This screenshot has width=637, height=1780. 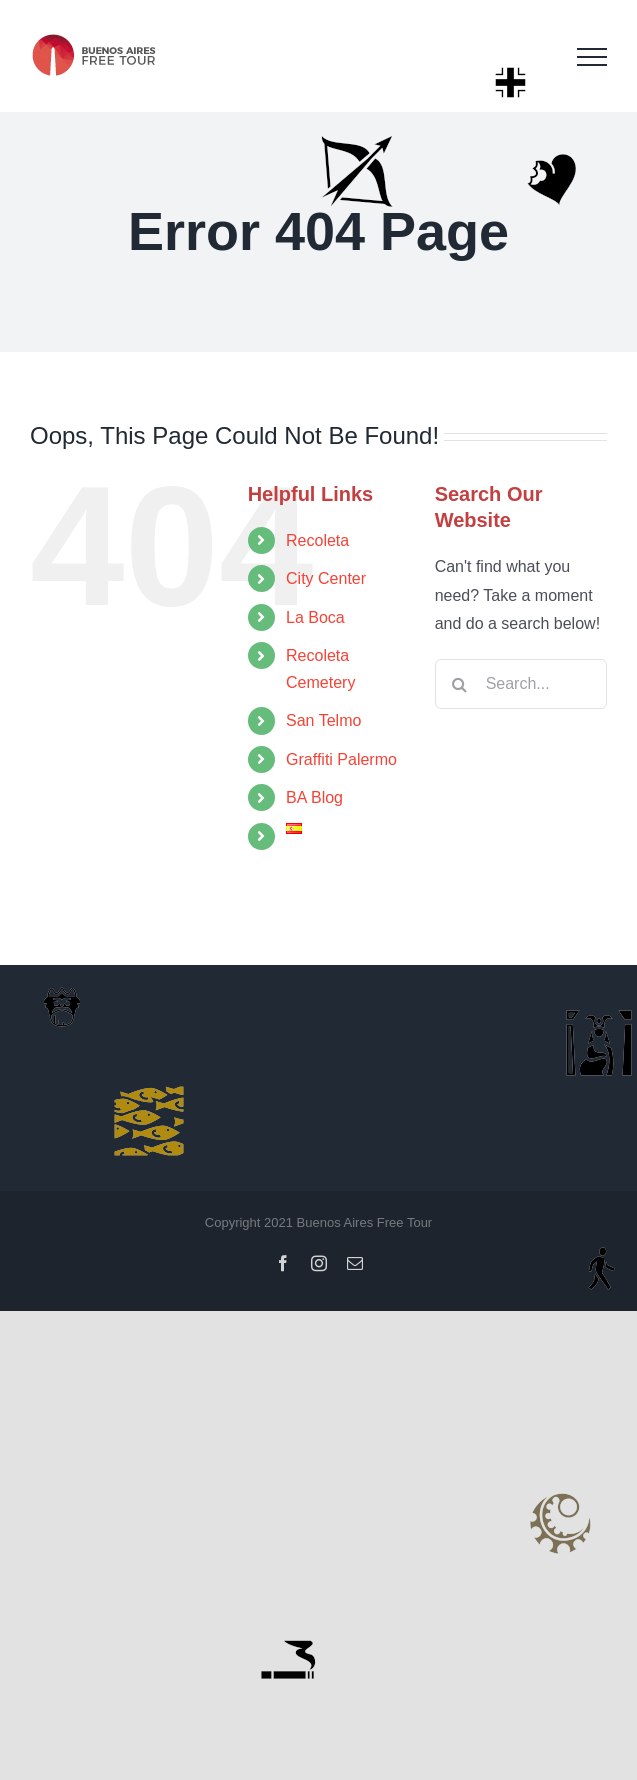 What do you see at coordinates (149, 1121) in the screenshot?
I see `indicates marine life or aquarium feature in a game` at bounding box center [149, 1121].